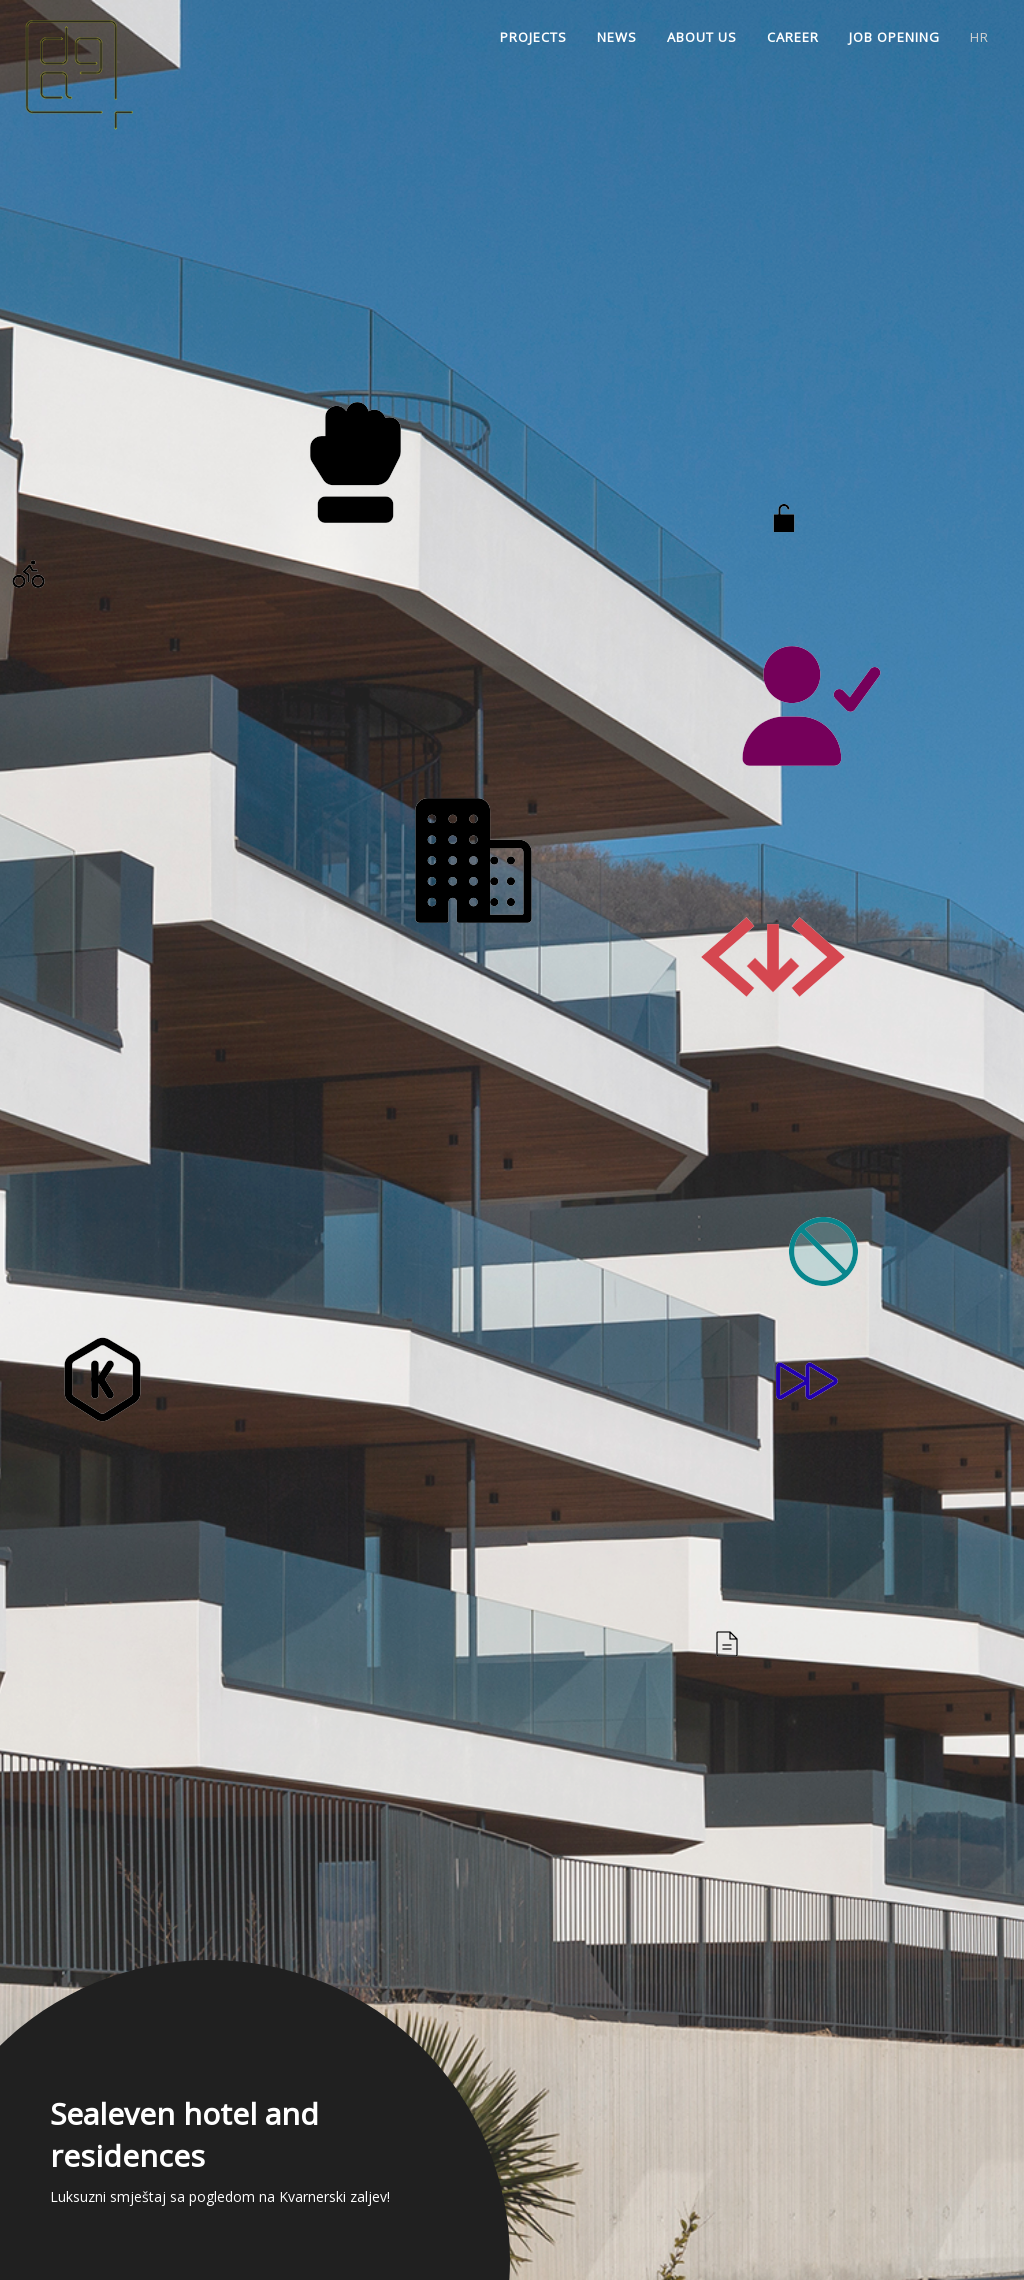 This screenshot has width=1024, height=2280. Describe the element at coordinates (823, 1251) in the screenshot. I see `indicates a prohibited or restricted action` at that location.